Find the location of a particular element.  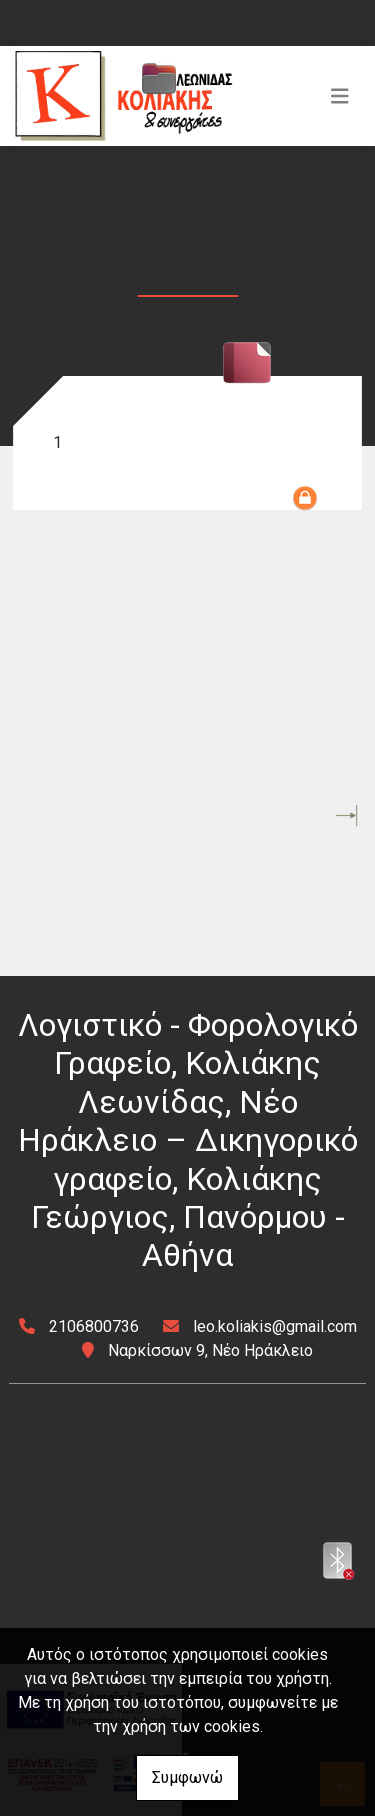

go to the last item in a list or sequence is located at coordinates (346, 815).